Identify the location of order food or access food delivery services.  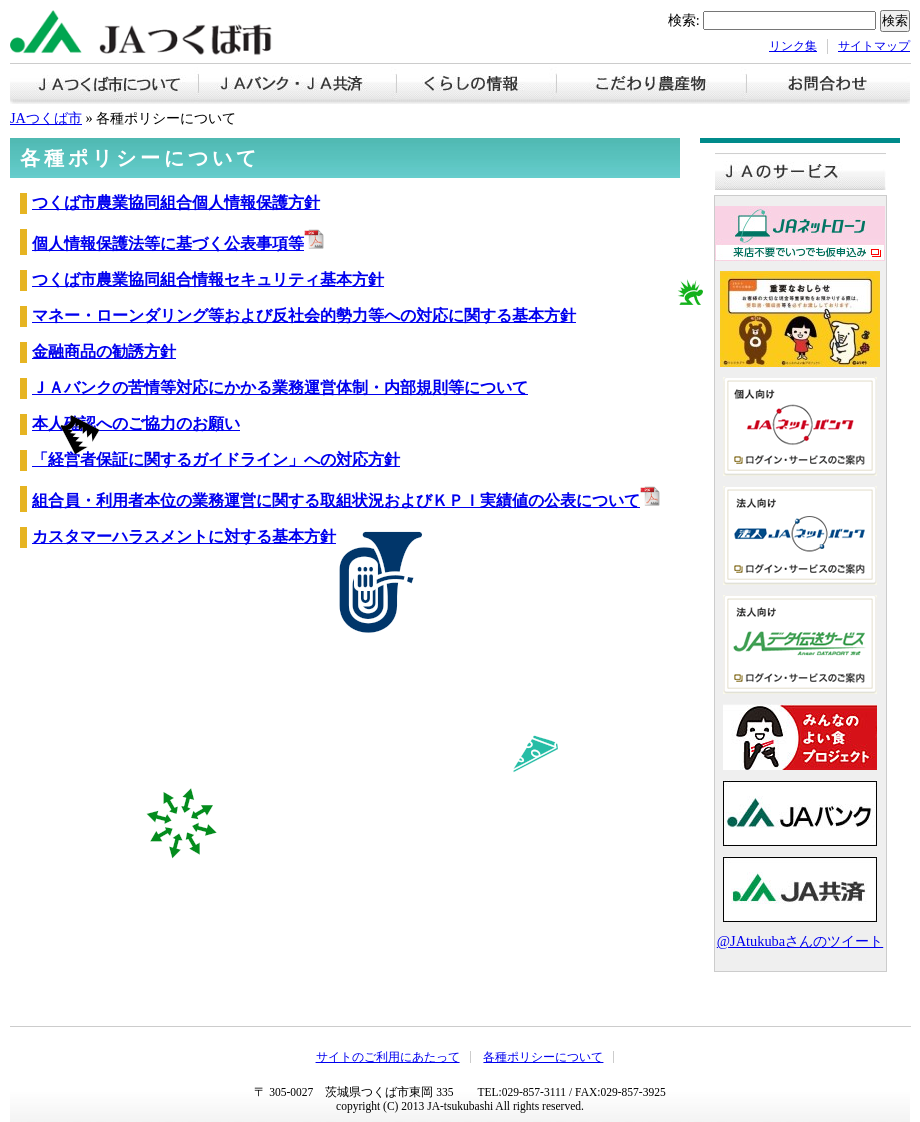
(535, 753).